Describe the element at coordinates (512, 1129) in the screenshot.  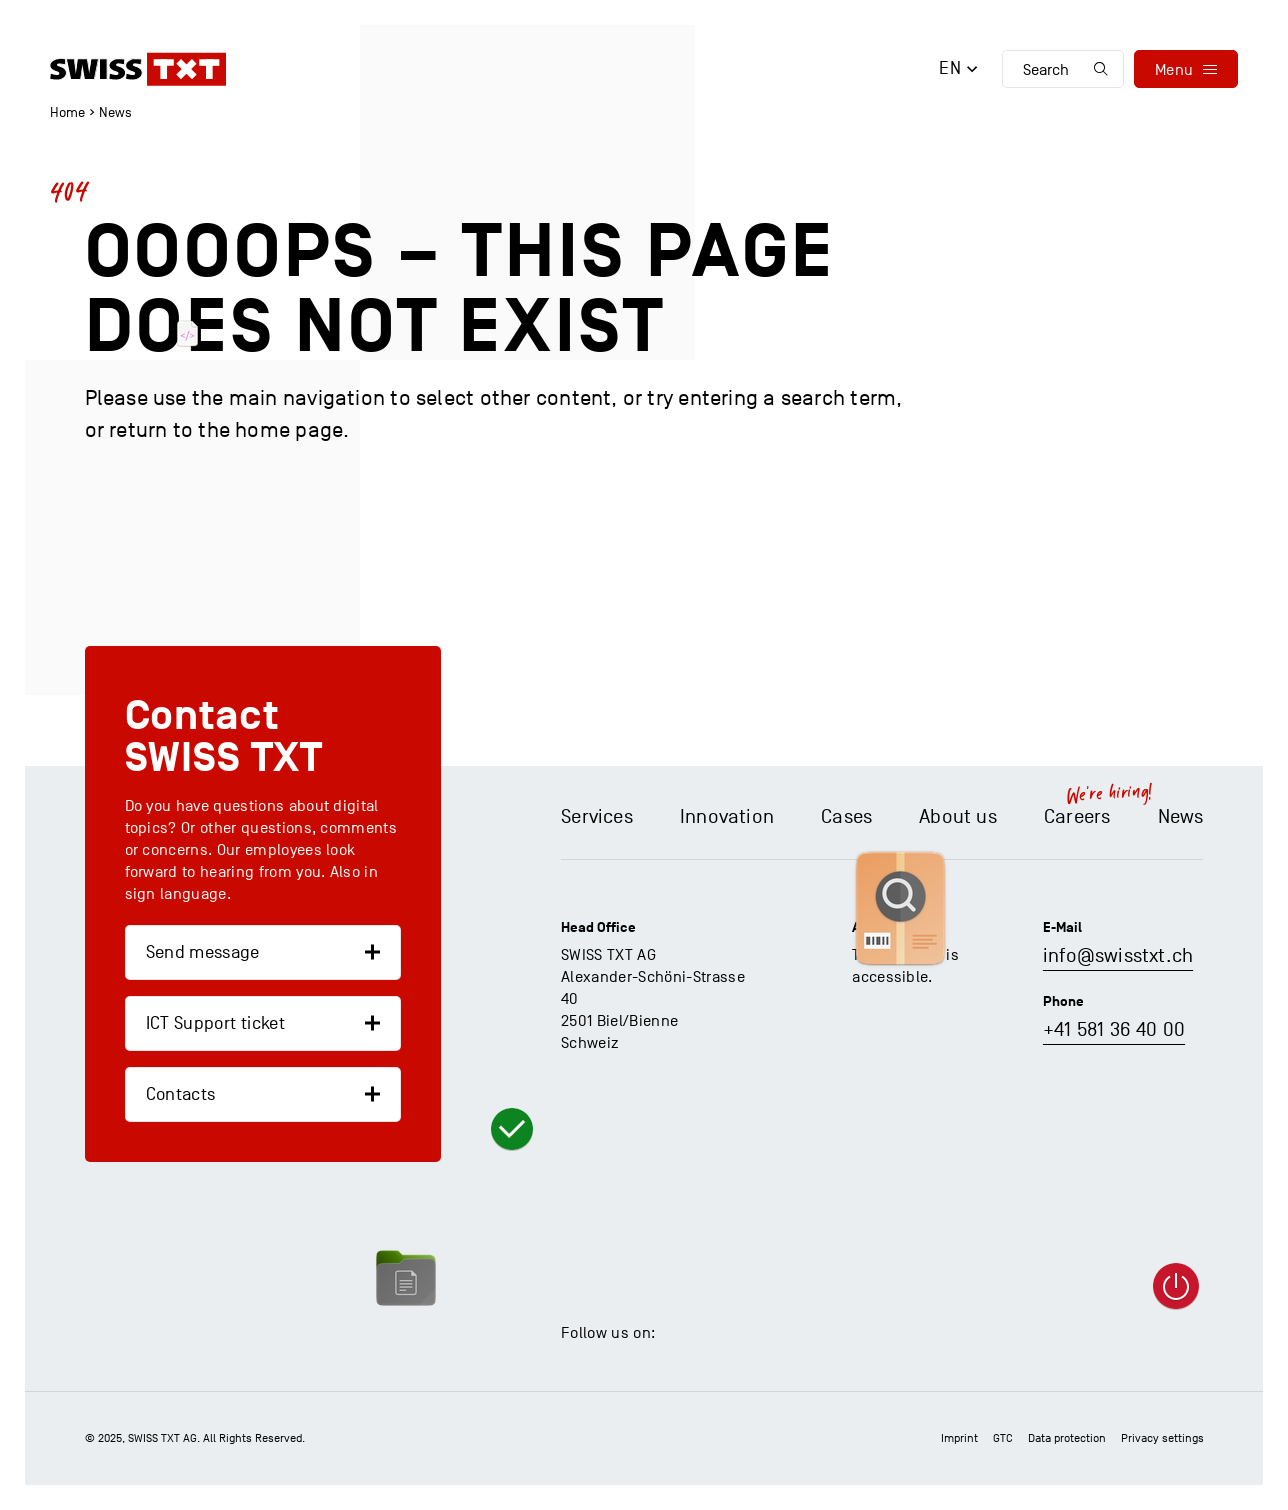
I see `indicates dropbox file is fully synced` at that location.